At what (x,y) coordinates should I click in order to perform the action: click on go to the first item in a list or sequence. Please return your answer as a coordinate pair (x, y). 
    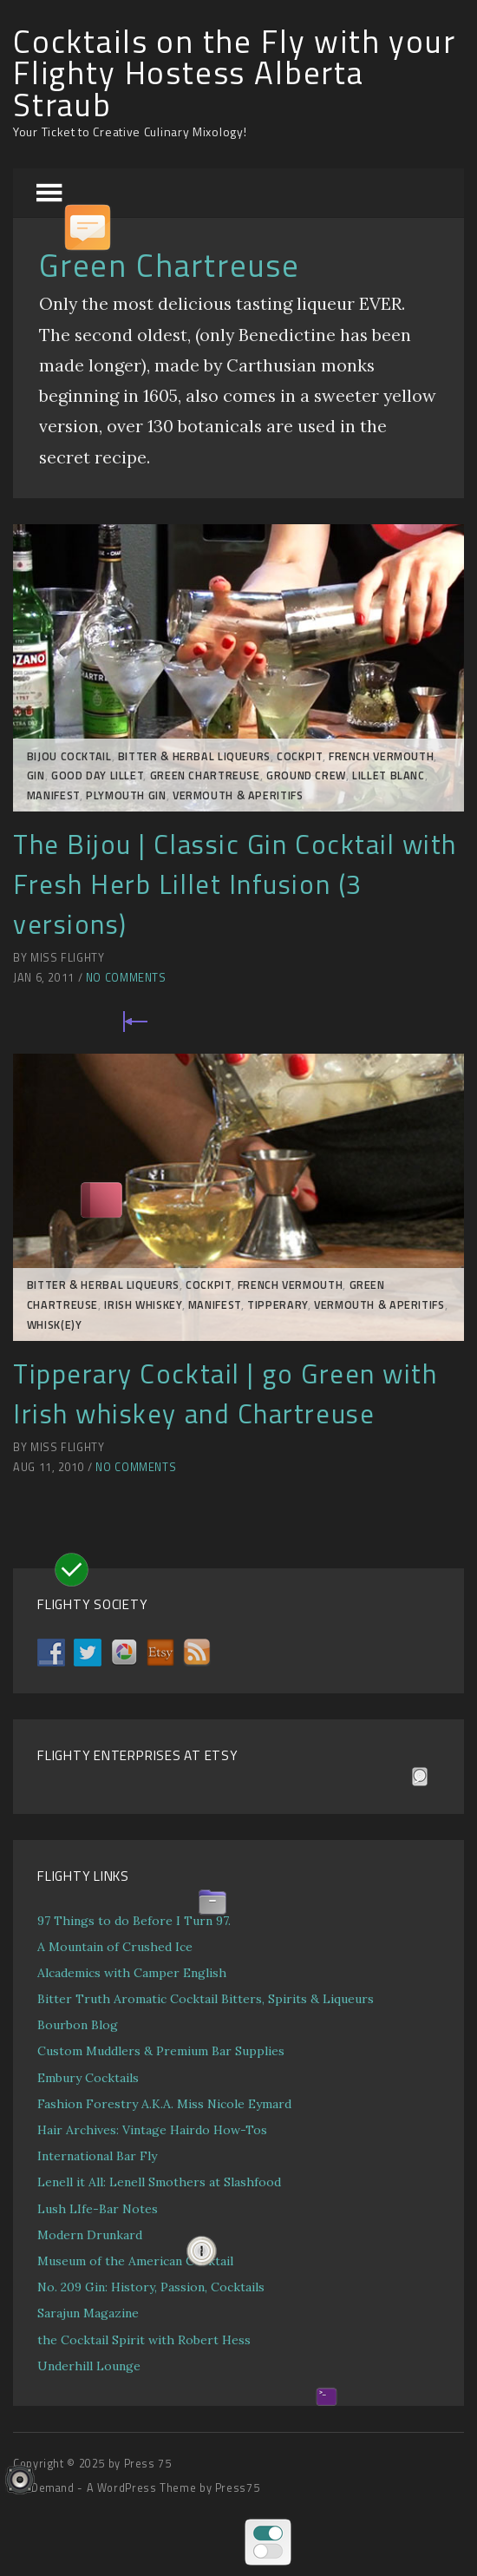
    Looking at the image, I should click on (135, 1022).